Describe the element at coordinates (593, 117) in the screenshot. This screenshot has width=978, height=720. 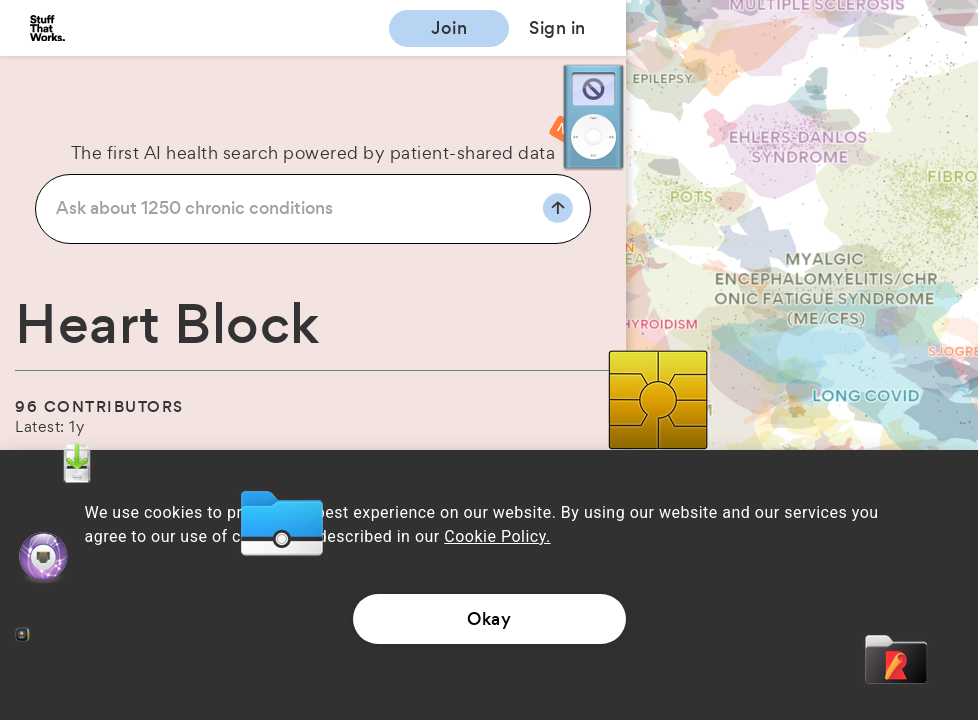
I see `iPod mini device not connected or unavailable` at that location.